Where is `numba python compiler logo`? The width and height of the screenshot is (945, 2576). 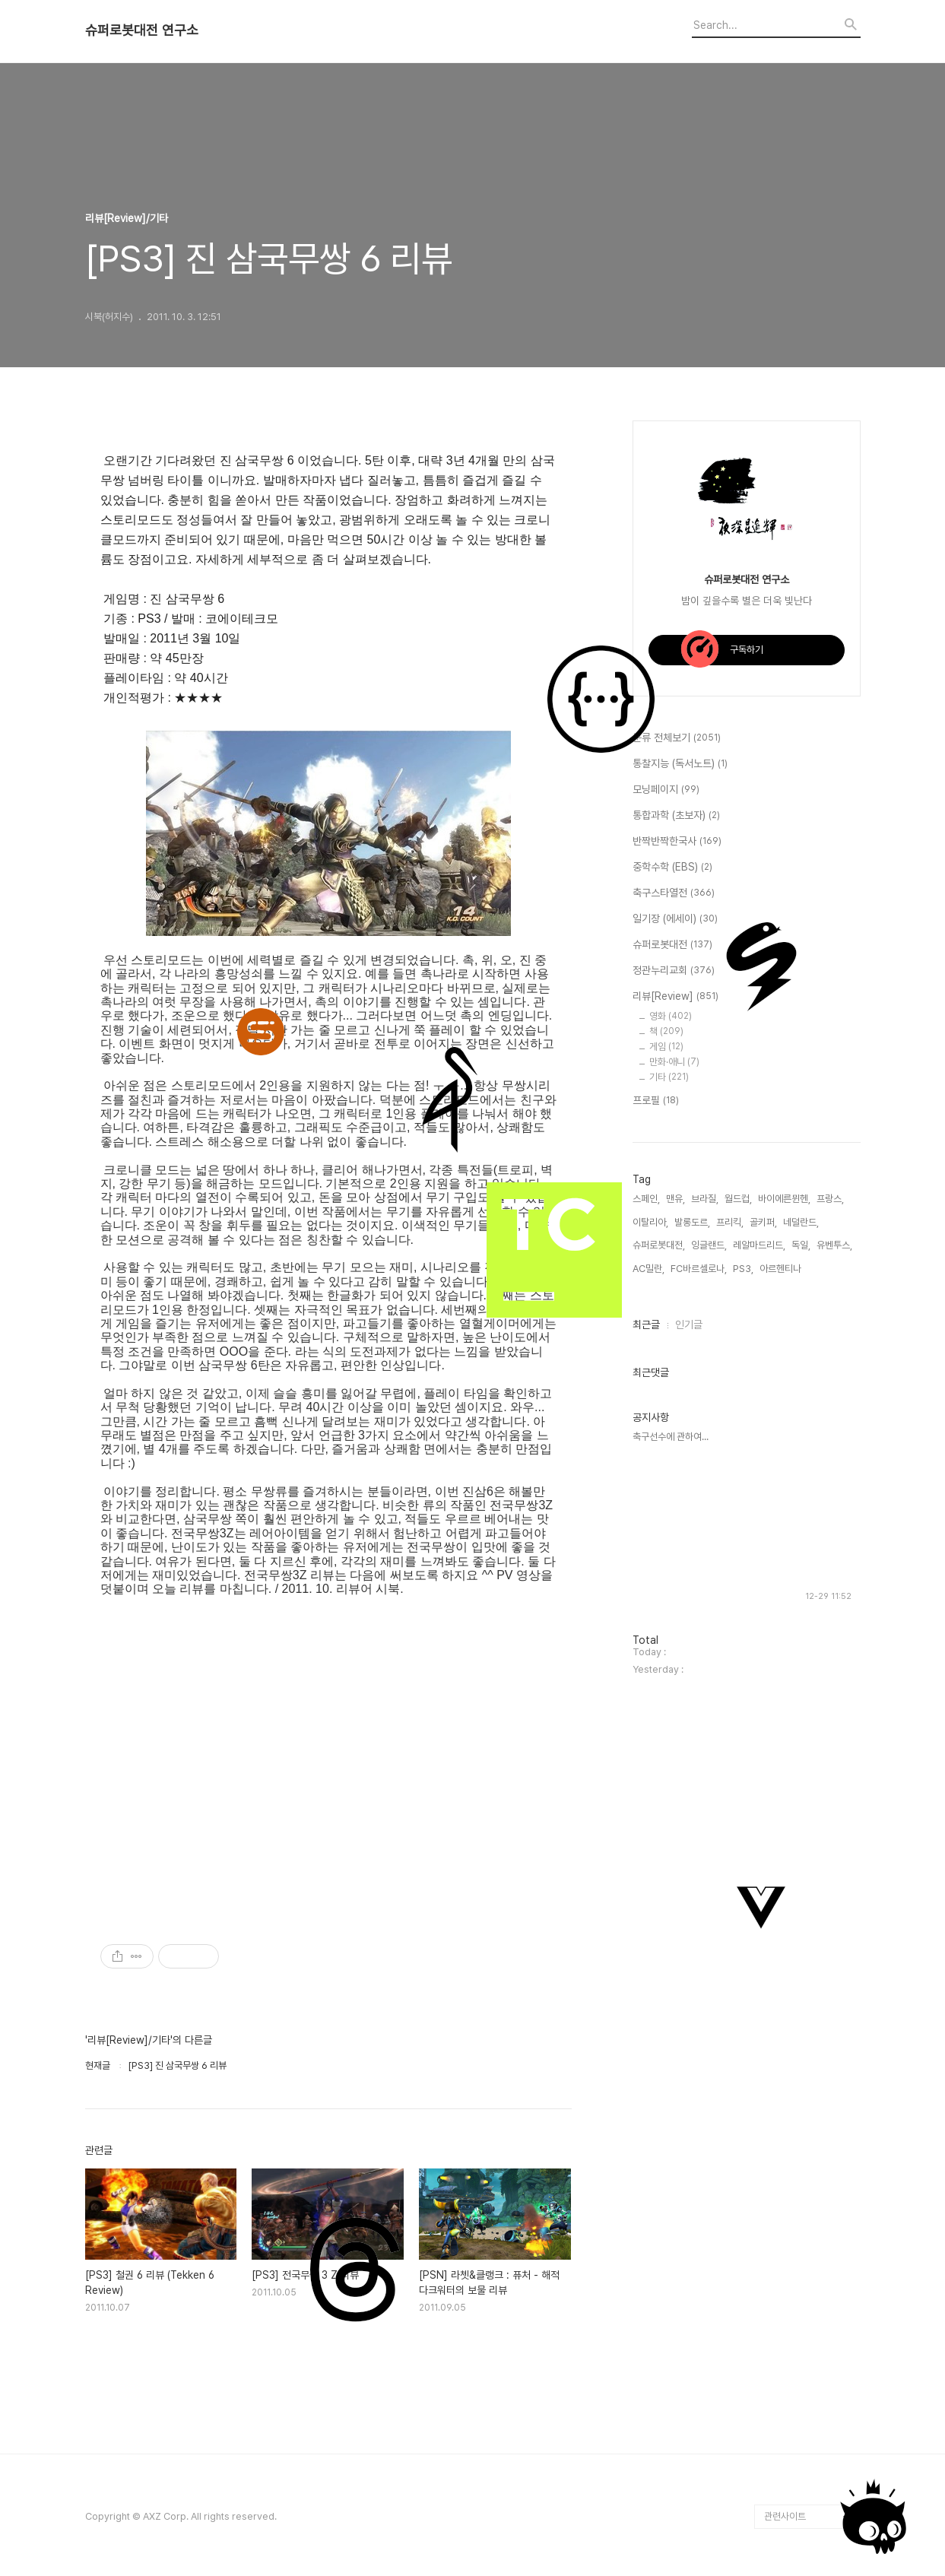 numba python compiler logo is located at coordinates (761, 966).